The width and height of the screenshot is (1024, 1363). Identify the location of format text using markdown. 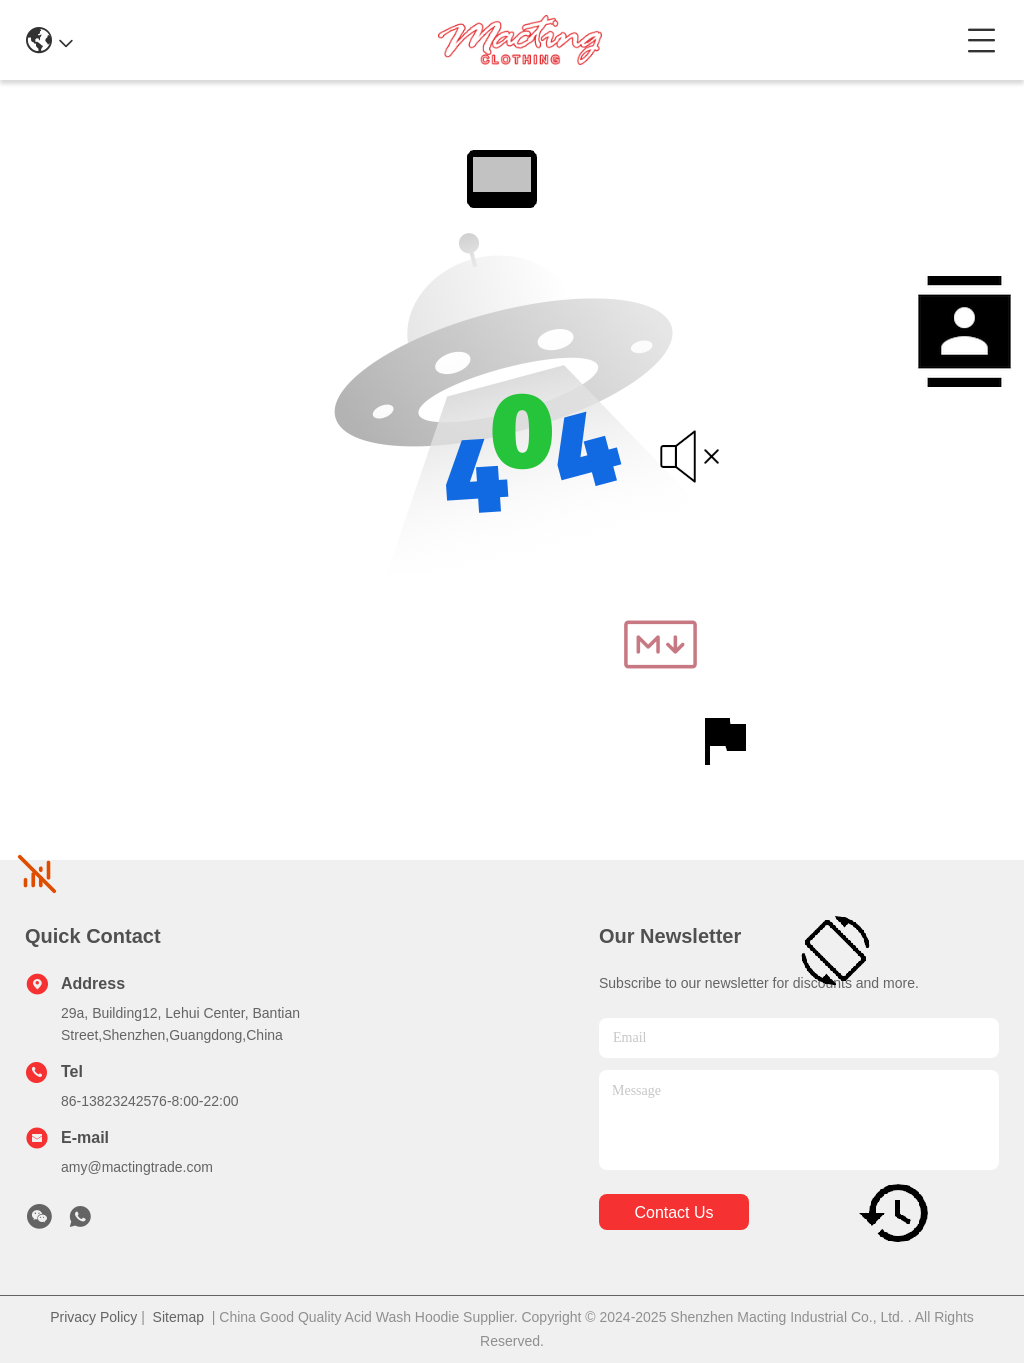
(660, 644).